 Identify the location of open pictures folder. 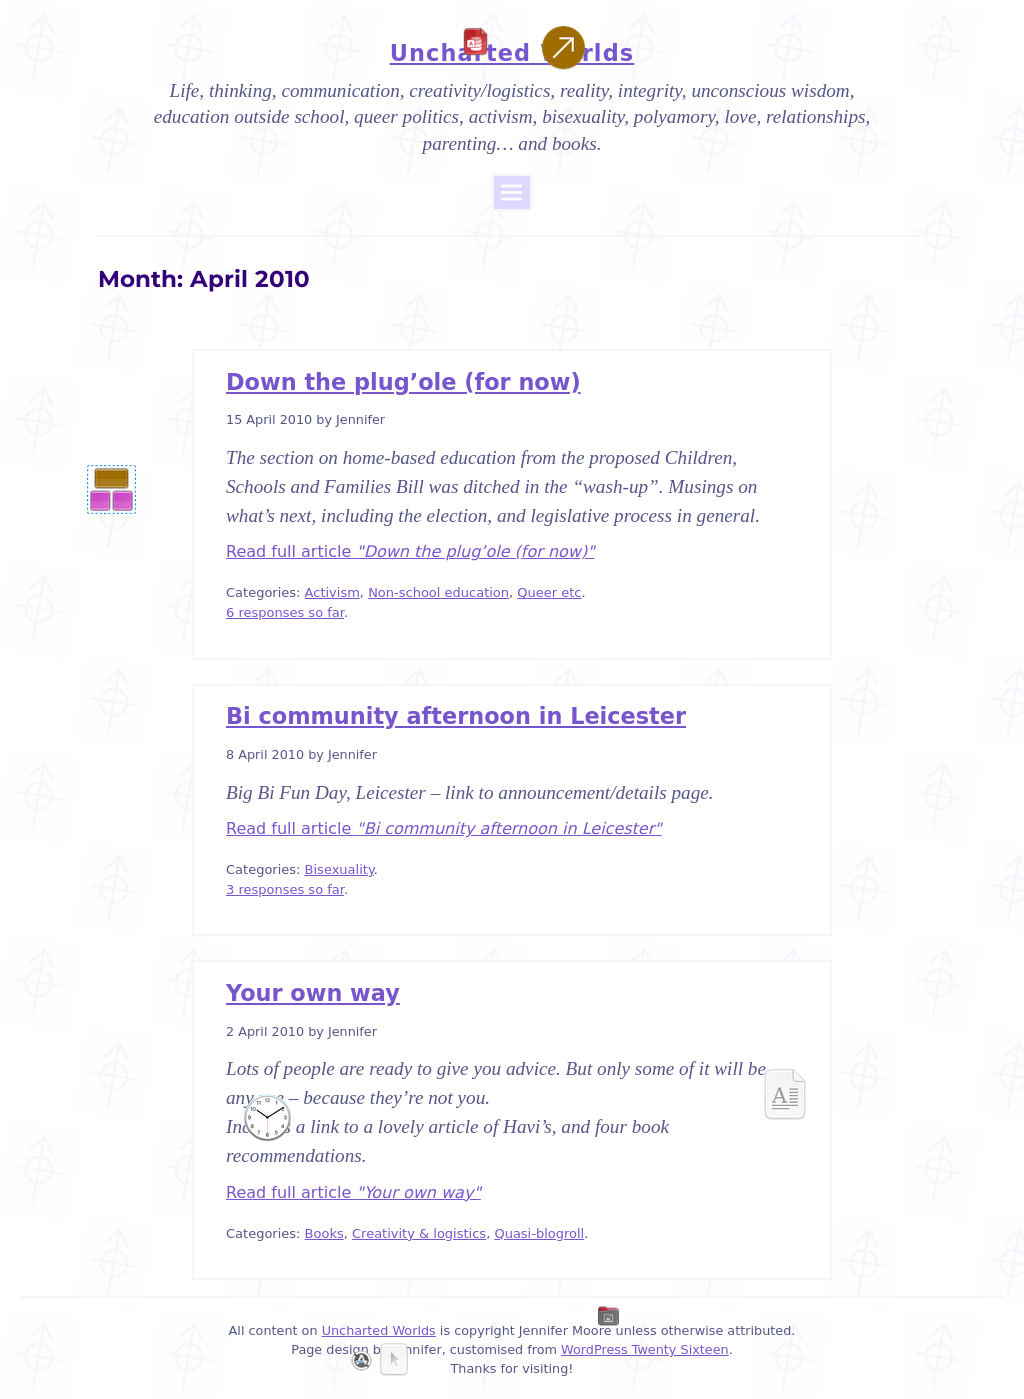
(608, 1315).